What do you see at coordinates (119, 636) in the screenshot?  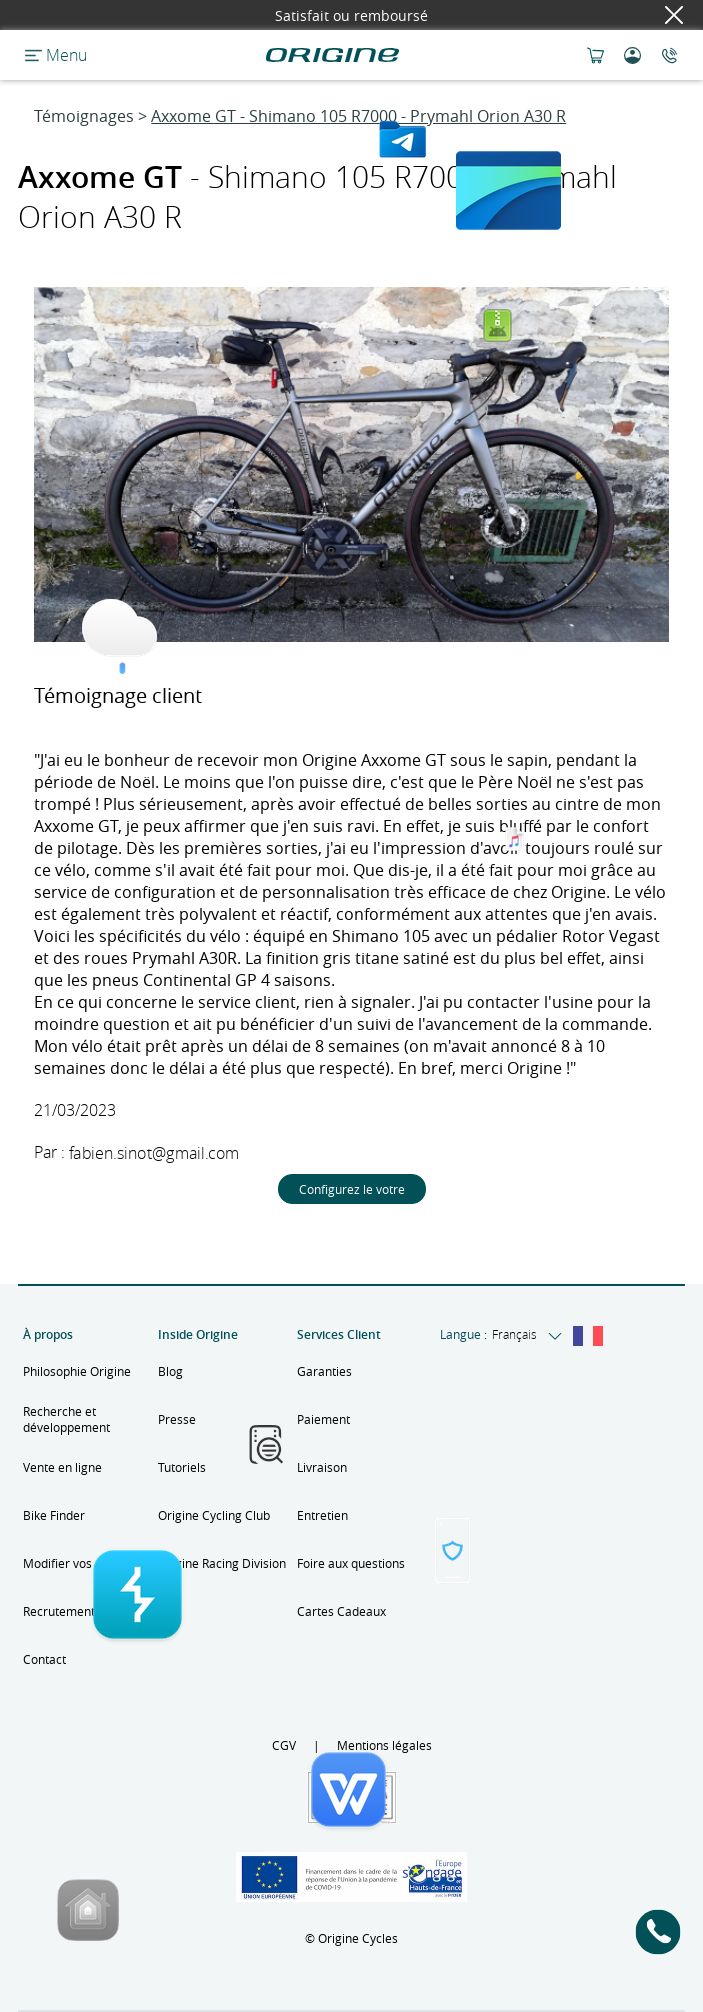 I see `indicates scattered showers in weather forecast` at bounding box center [119, 636].